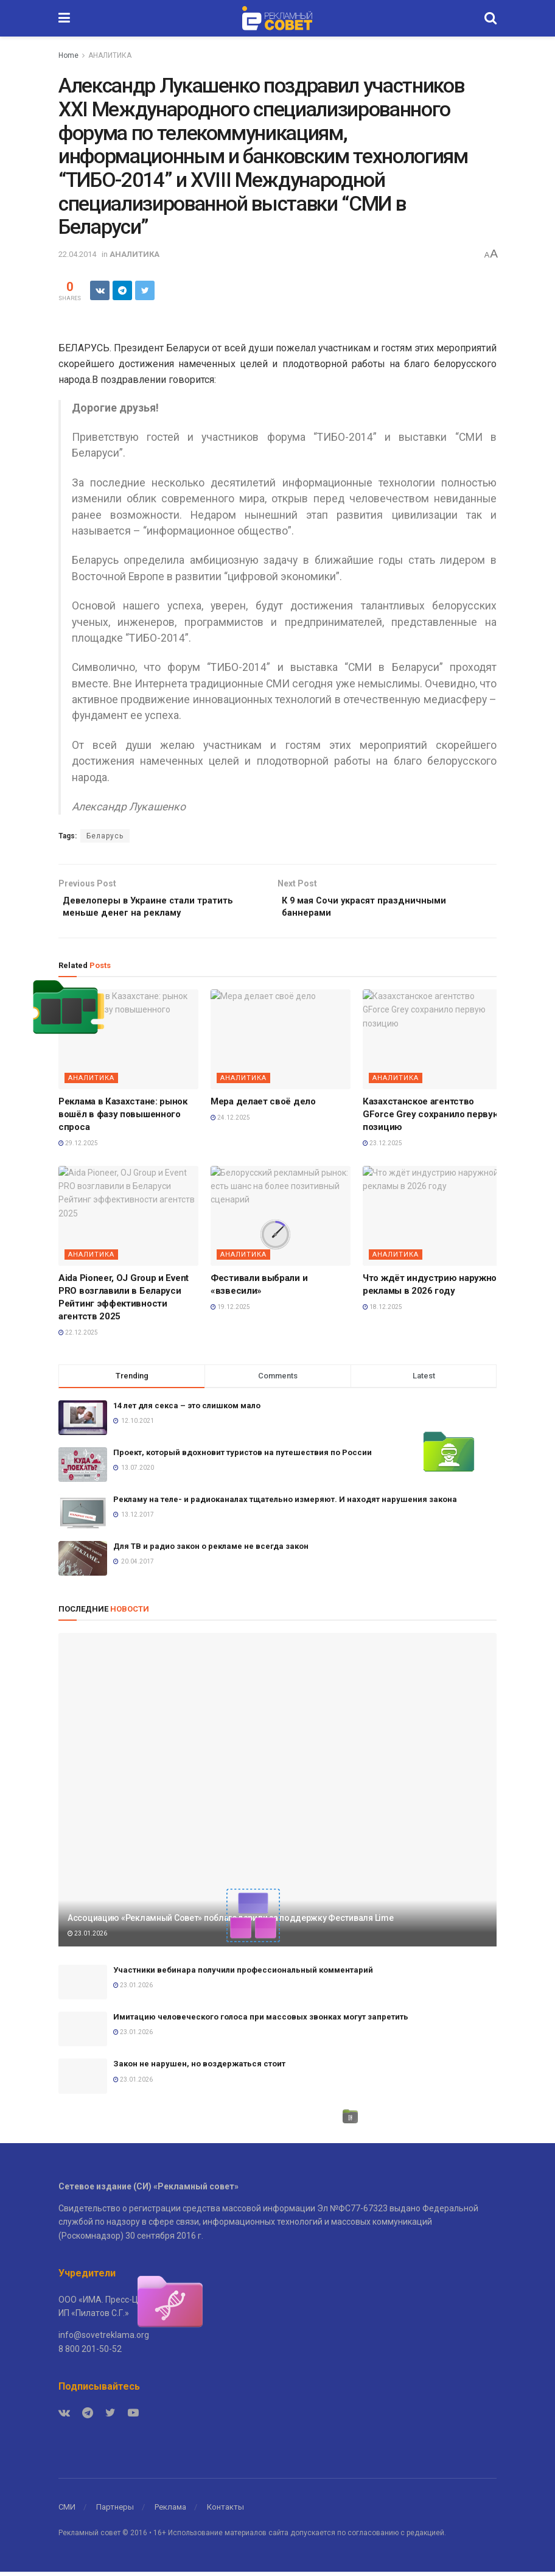 Image resolution: width=555 pixels, height=2576 pixels. I want to click on open folder for VR or augmented reality projects, so click(449, 1453).